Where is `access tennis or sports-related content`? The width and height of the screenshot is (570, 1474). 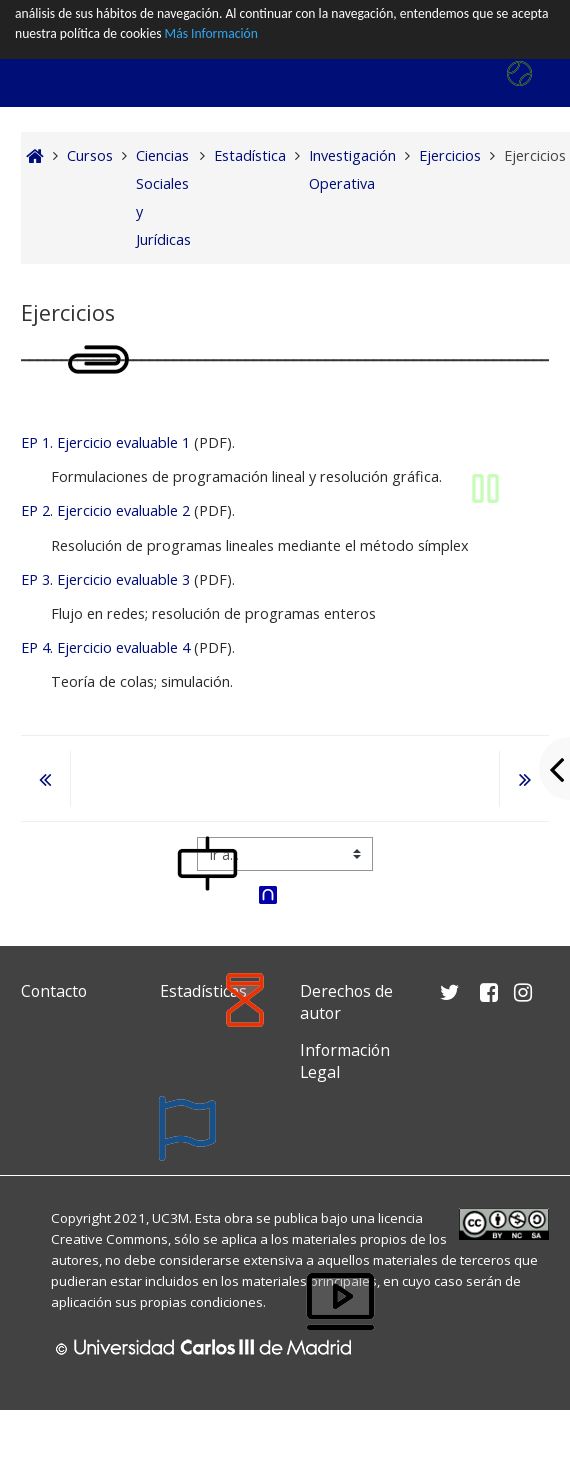
access tennis or sports-related content is located at coordinates (519, 73).